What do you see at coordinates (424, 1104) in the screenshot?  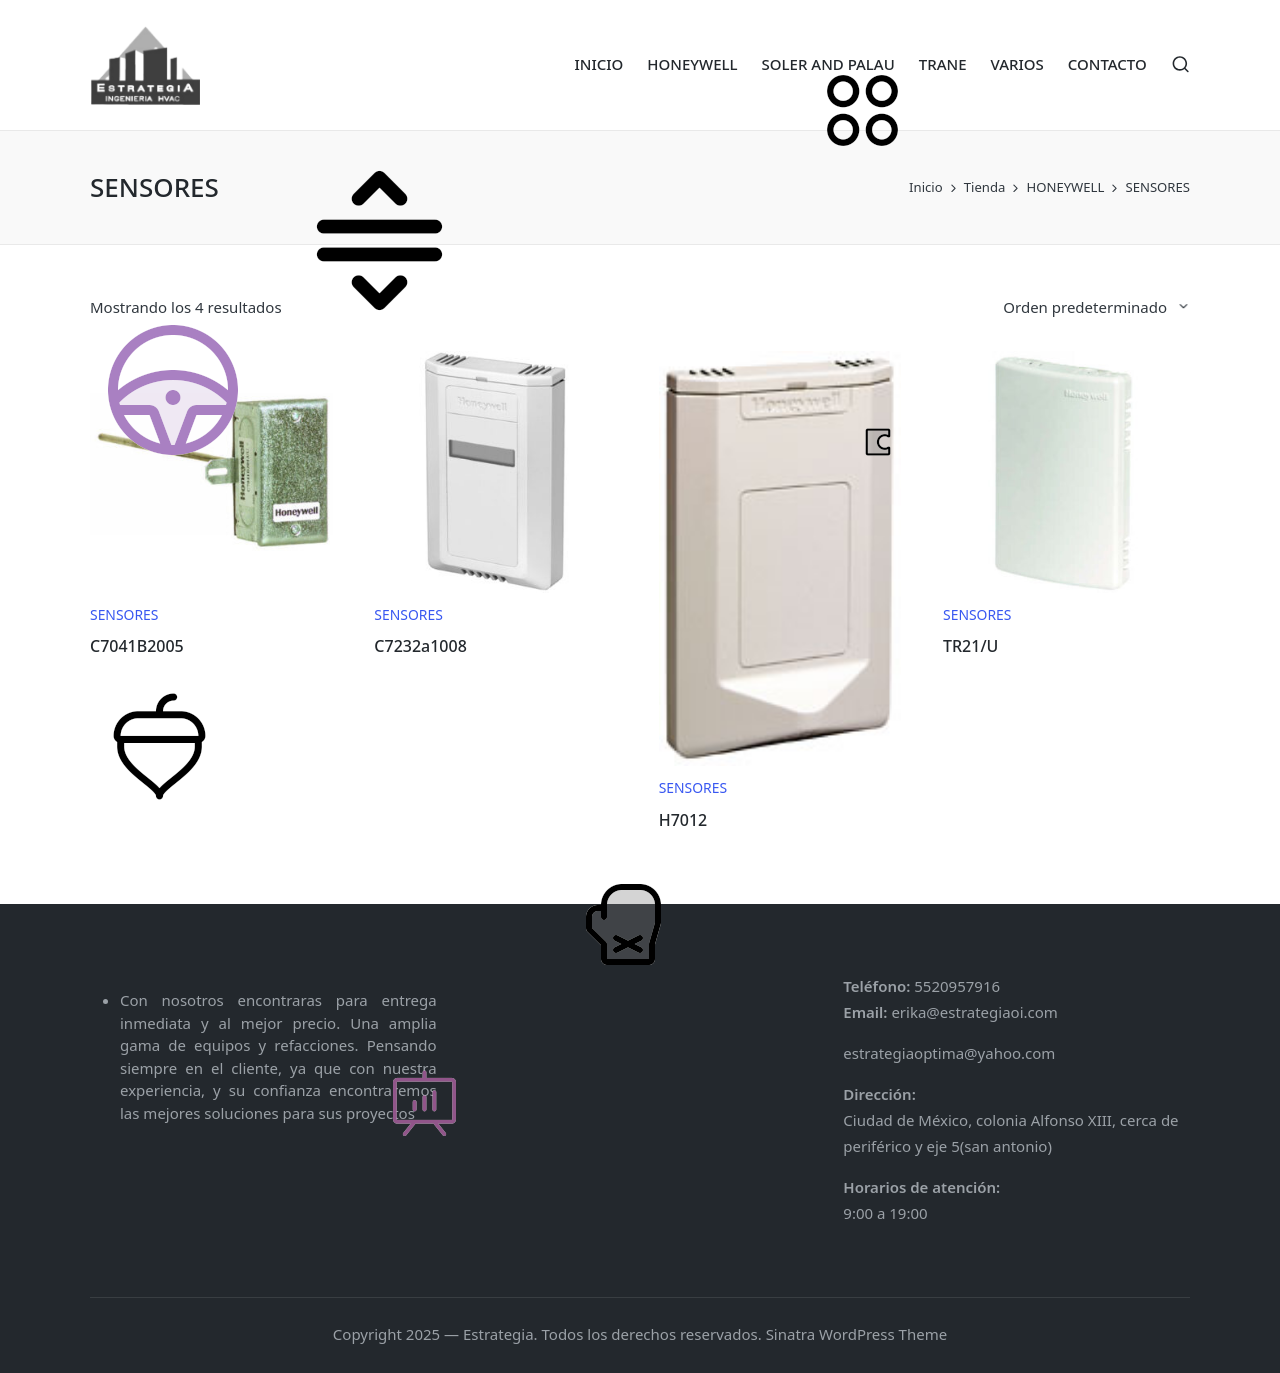 I see `view presentation with chart data` at bounding box center [424, 1104].